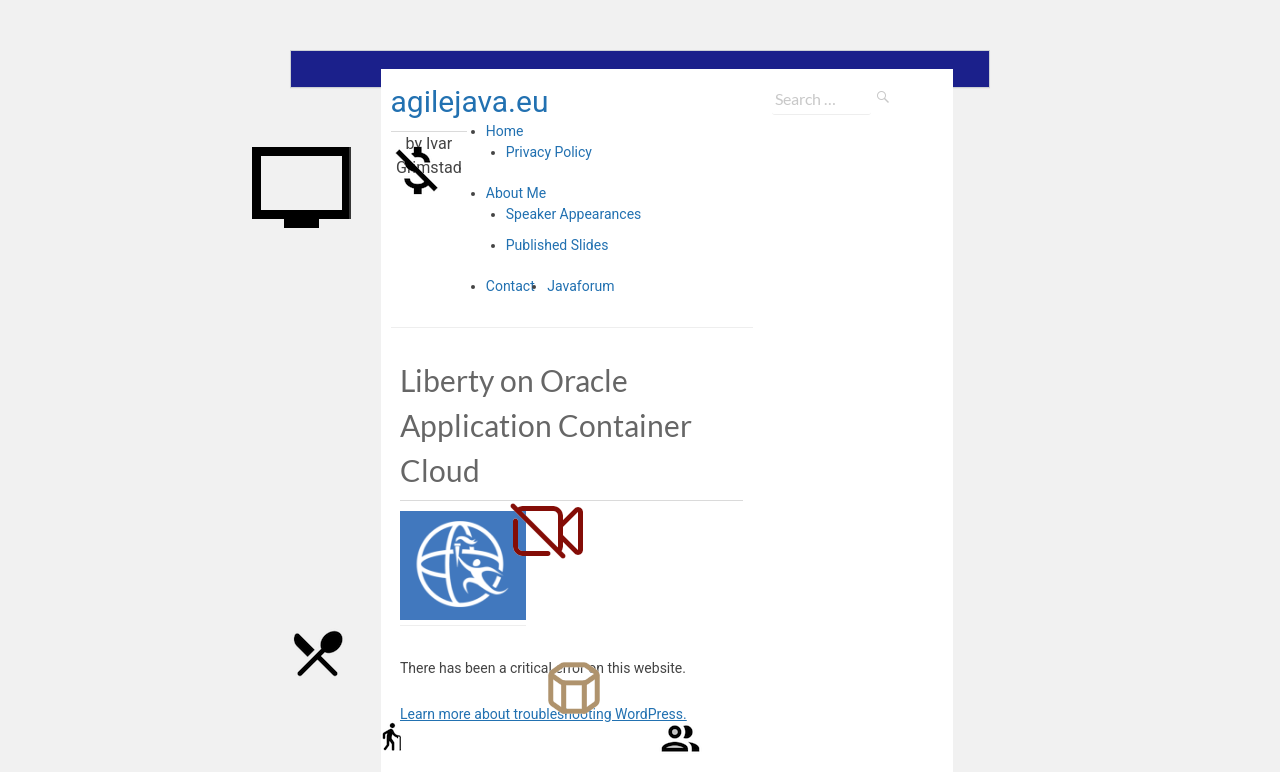 The height and width of the screenshot is (772, 1280). Describe the element at coordinates (390, 736) in the screenshot. I see `accessibility options for elderly users` at that location.